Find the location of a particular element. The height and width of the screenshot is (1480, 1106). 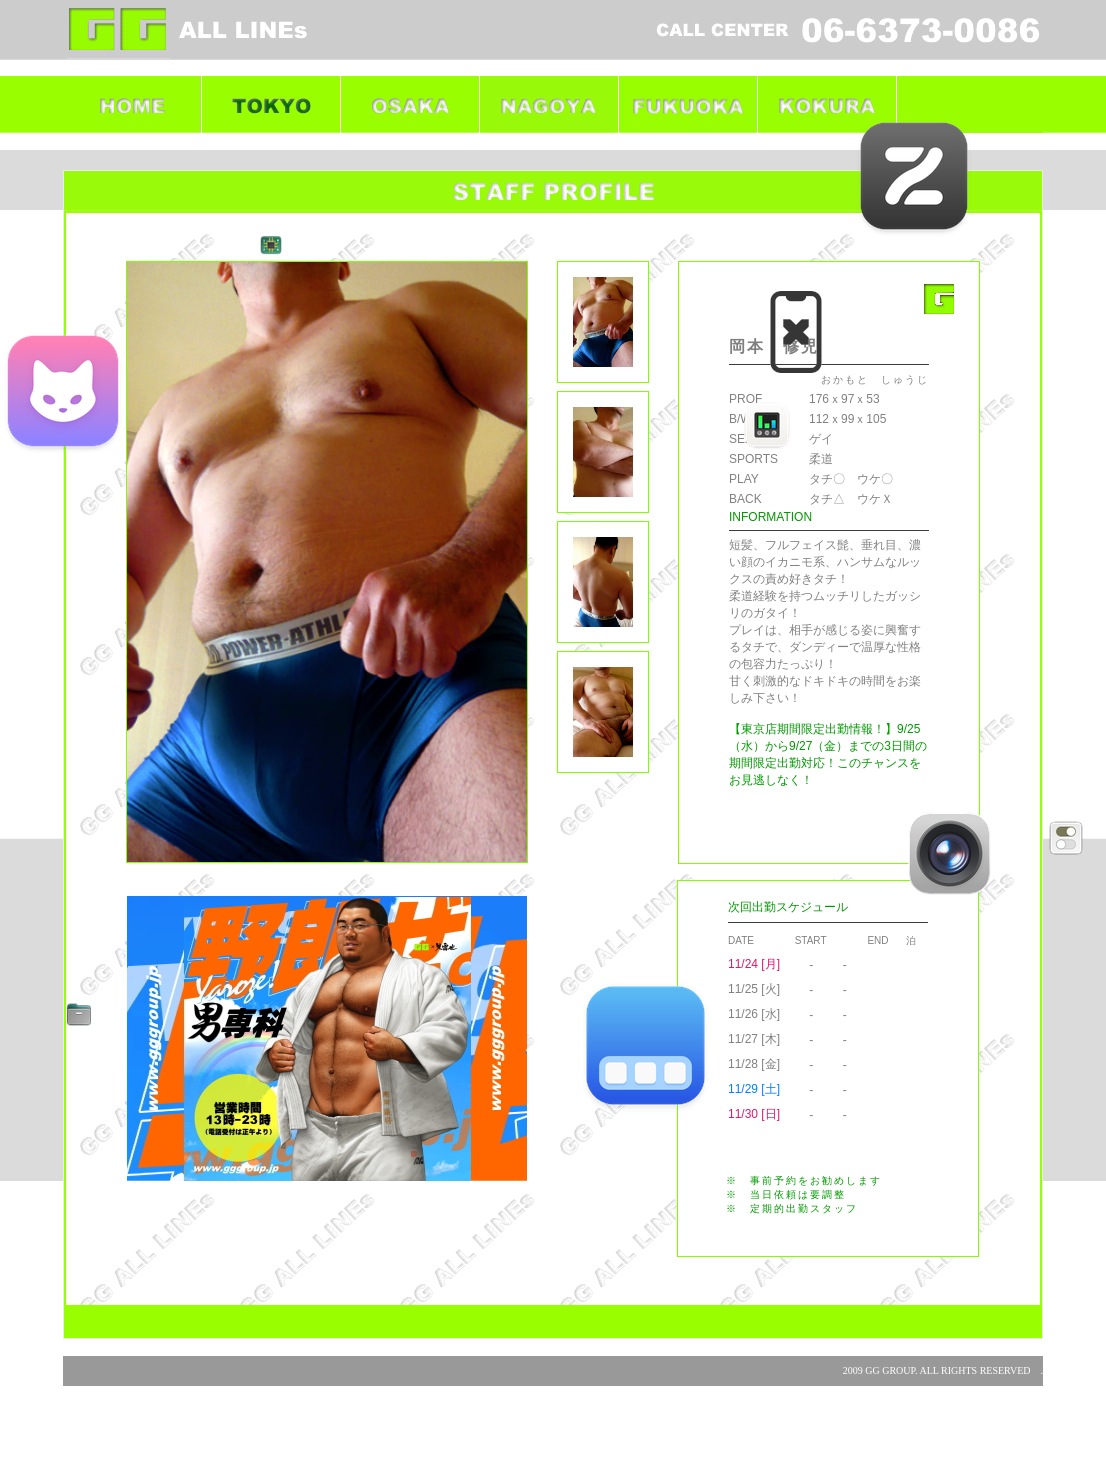

open zen browser is located at coordinates (914, 176).